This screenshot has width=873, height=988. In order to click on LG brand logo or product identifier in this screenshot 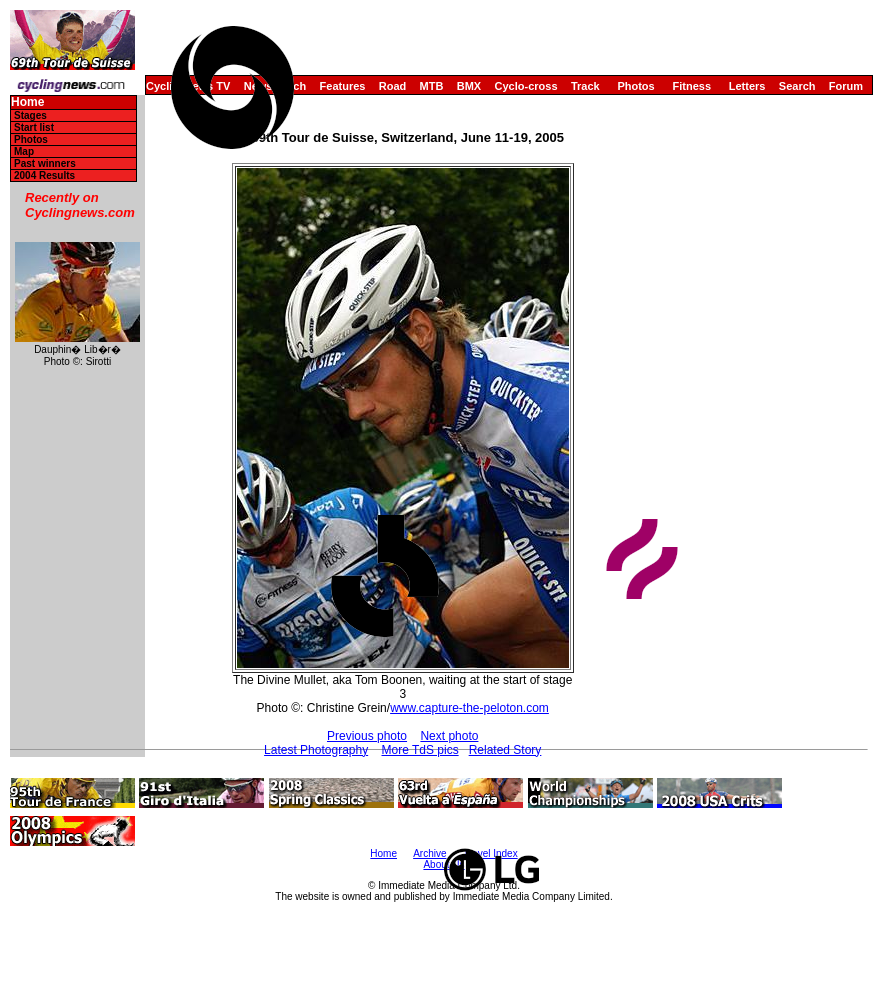, I will do `click(491, 869)`.